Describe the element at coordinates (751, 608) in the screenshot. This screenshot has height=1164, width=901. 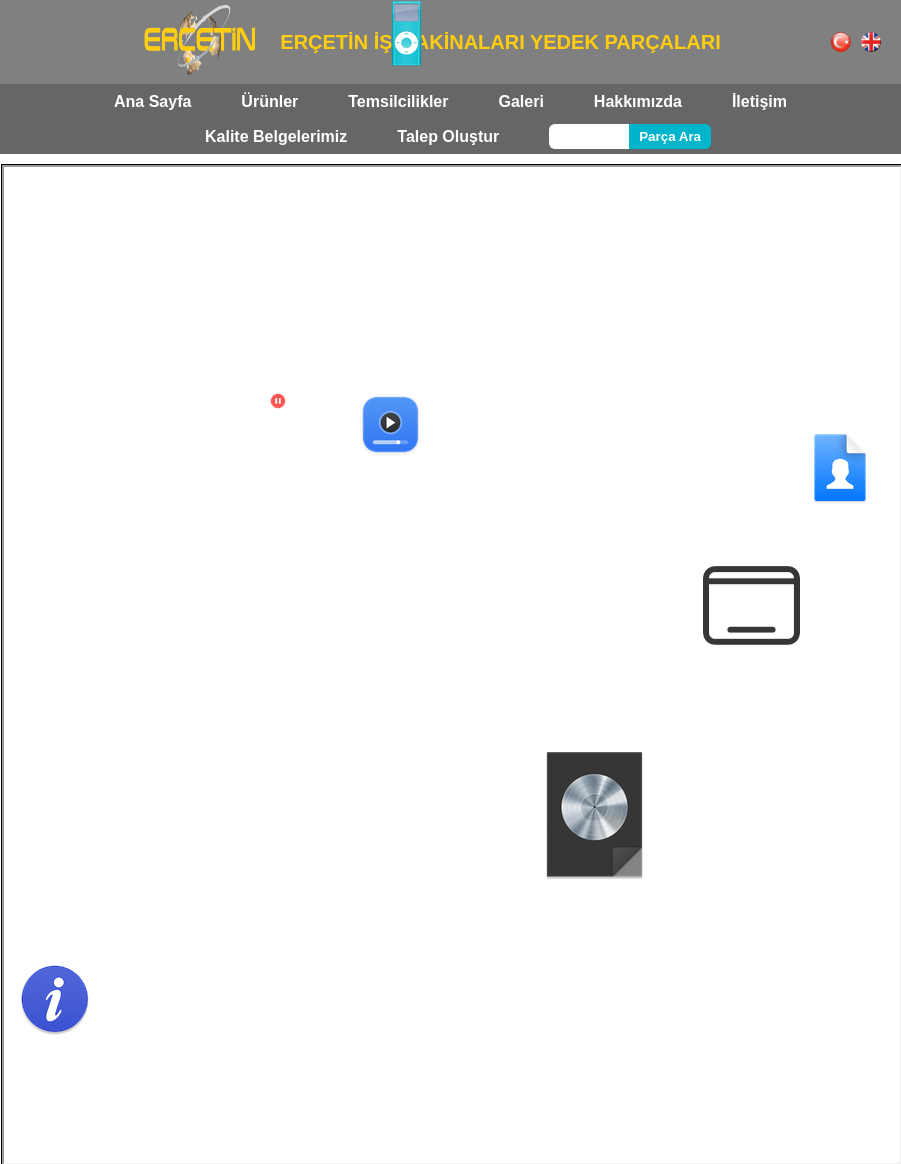
I see `access desktop preferences or display settings` at that location.